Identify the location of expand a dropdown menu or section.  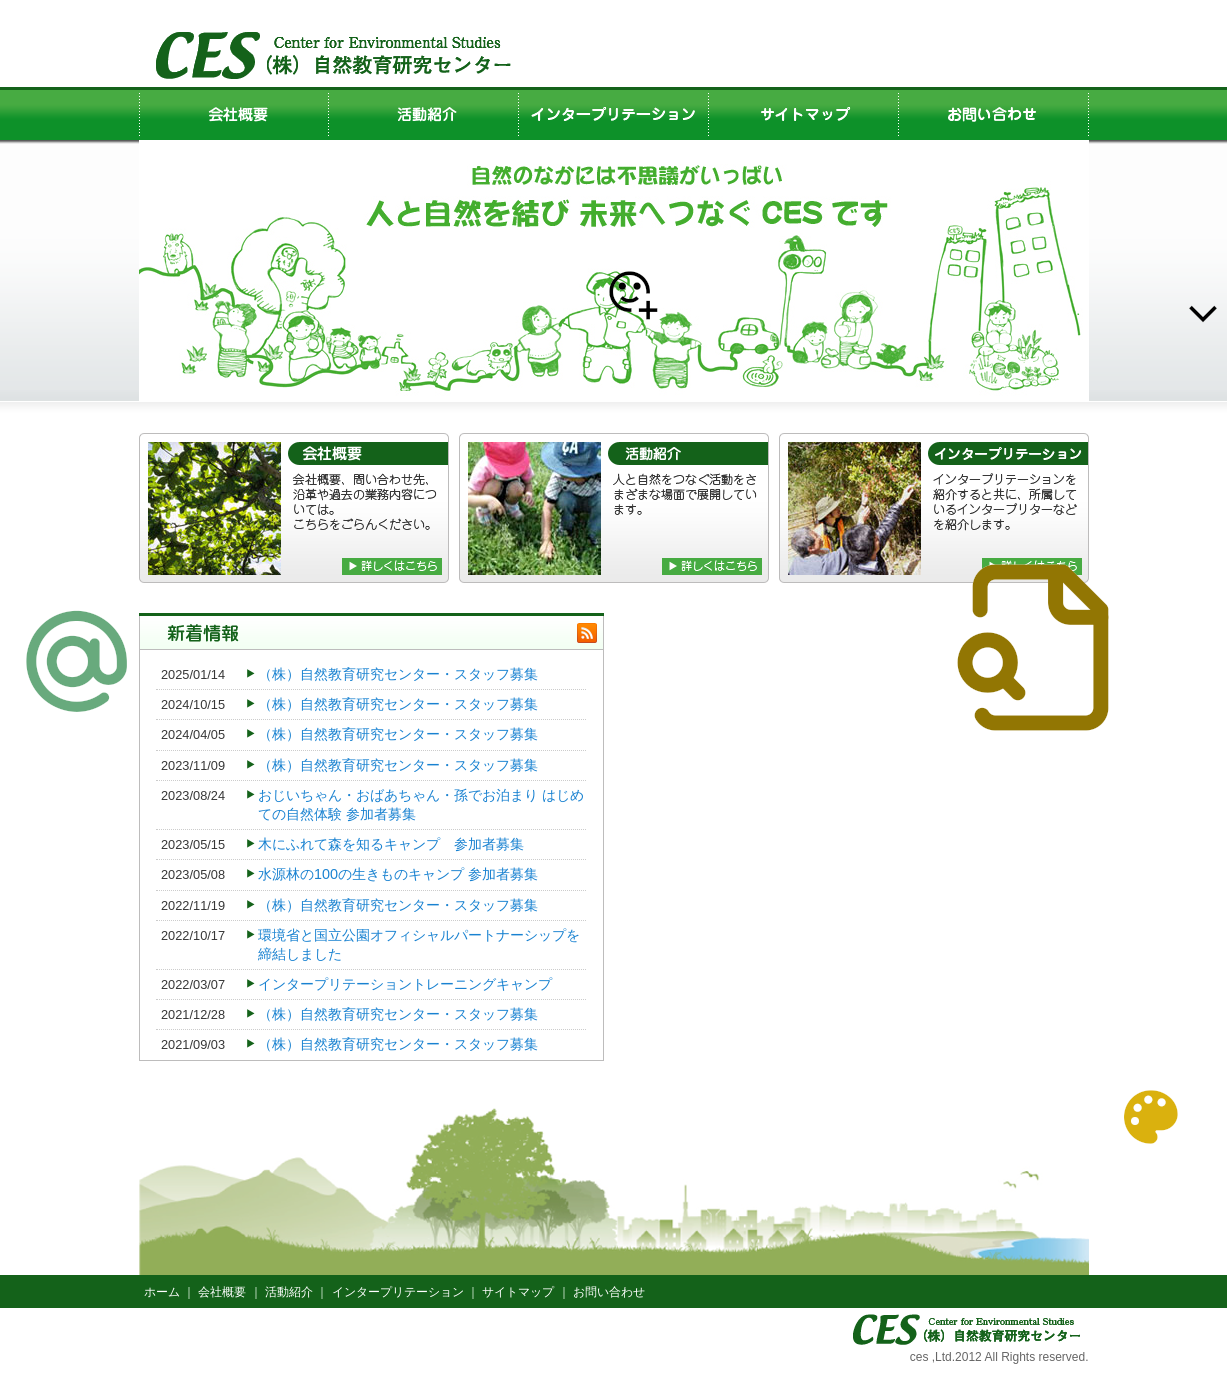
(1203, 314).